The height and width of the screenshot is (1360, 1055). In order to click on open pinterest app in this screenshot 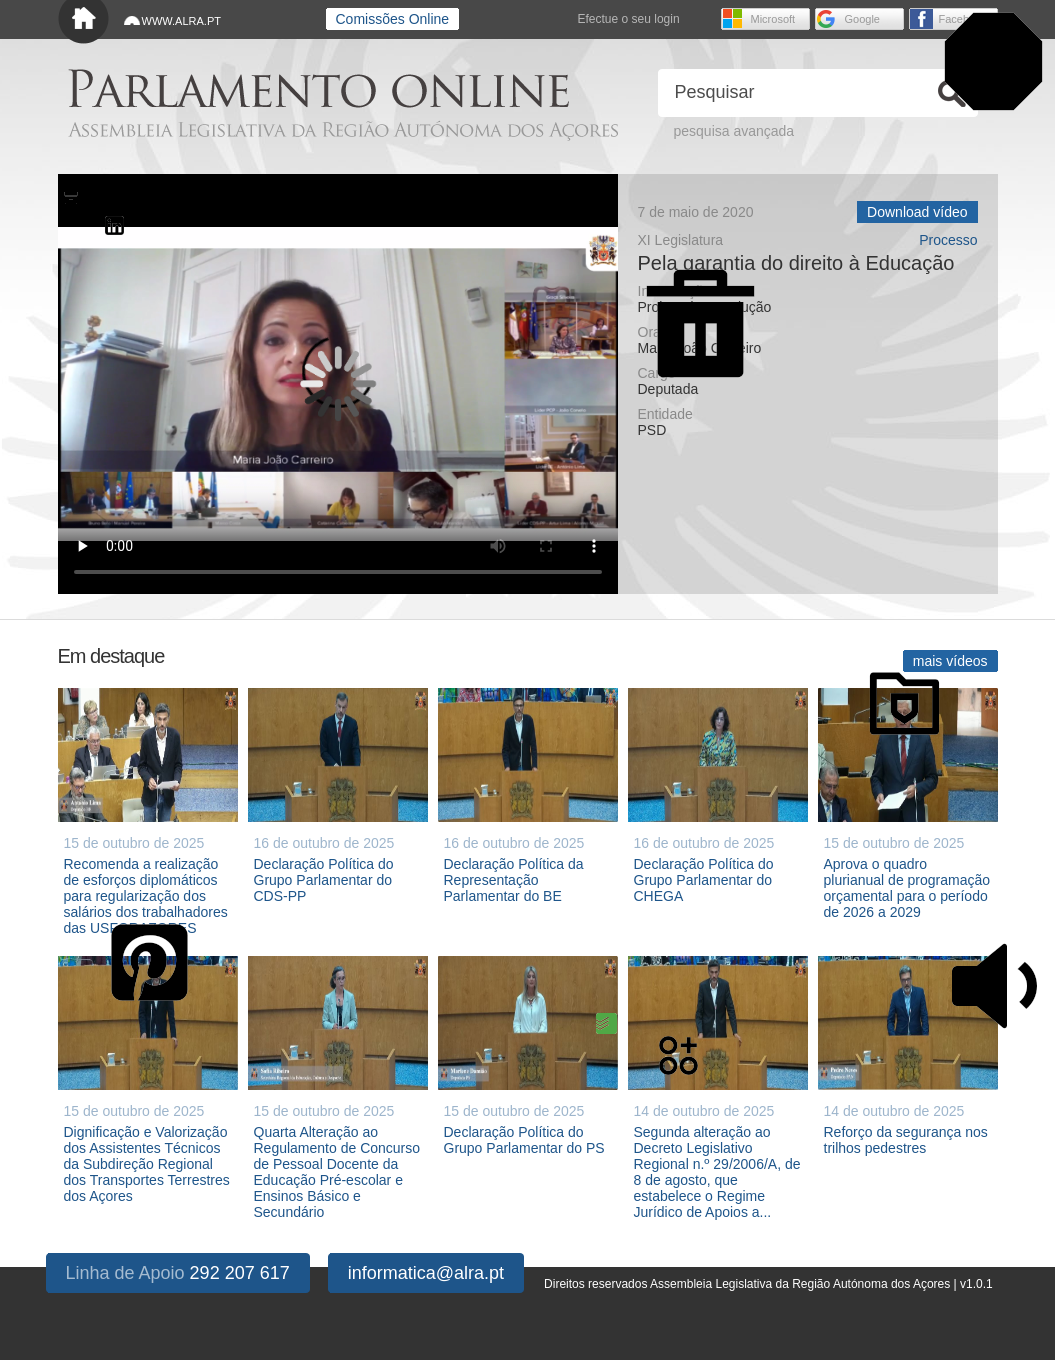, I will do `click(149, 962)`.